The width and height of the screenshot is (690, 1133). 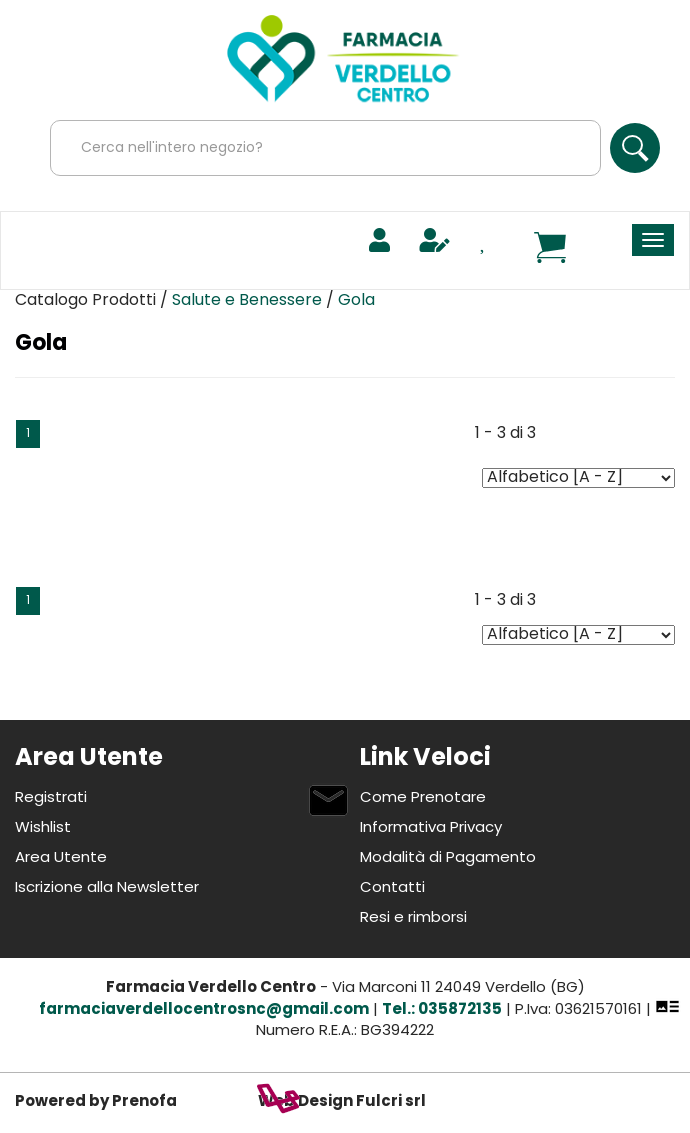 What do you see at coordinates (667, 1006) in the screenshot?
I see `view article or media with thumbnail preview` at bounding box center [667, 1006].